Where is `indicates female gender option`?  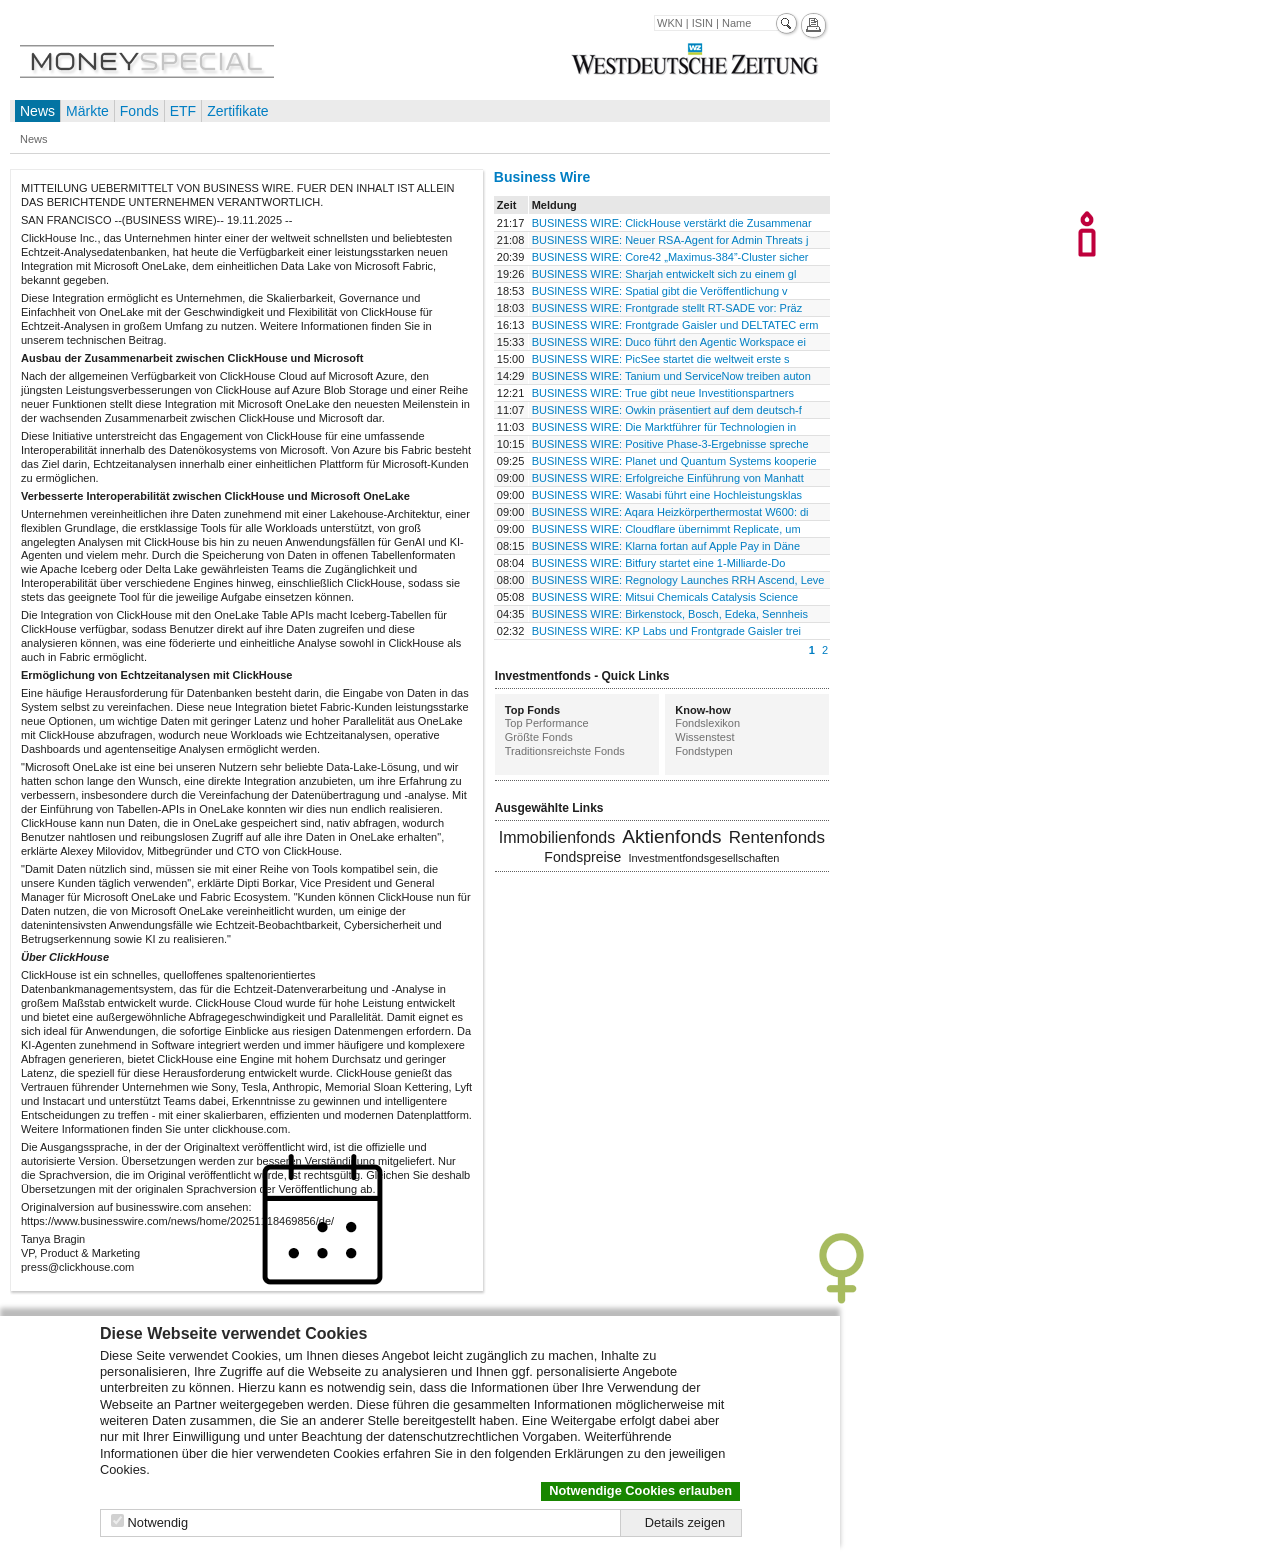 indicates female gender option is located at coordinates (841, 1266).